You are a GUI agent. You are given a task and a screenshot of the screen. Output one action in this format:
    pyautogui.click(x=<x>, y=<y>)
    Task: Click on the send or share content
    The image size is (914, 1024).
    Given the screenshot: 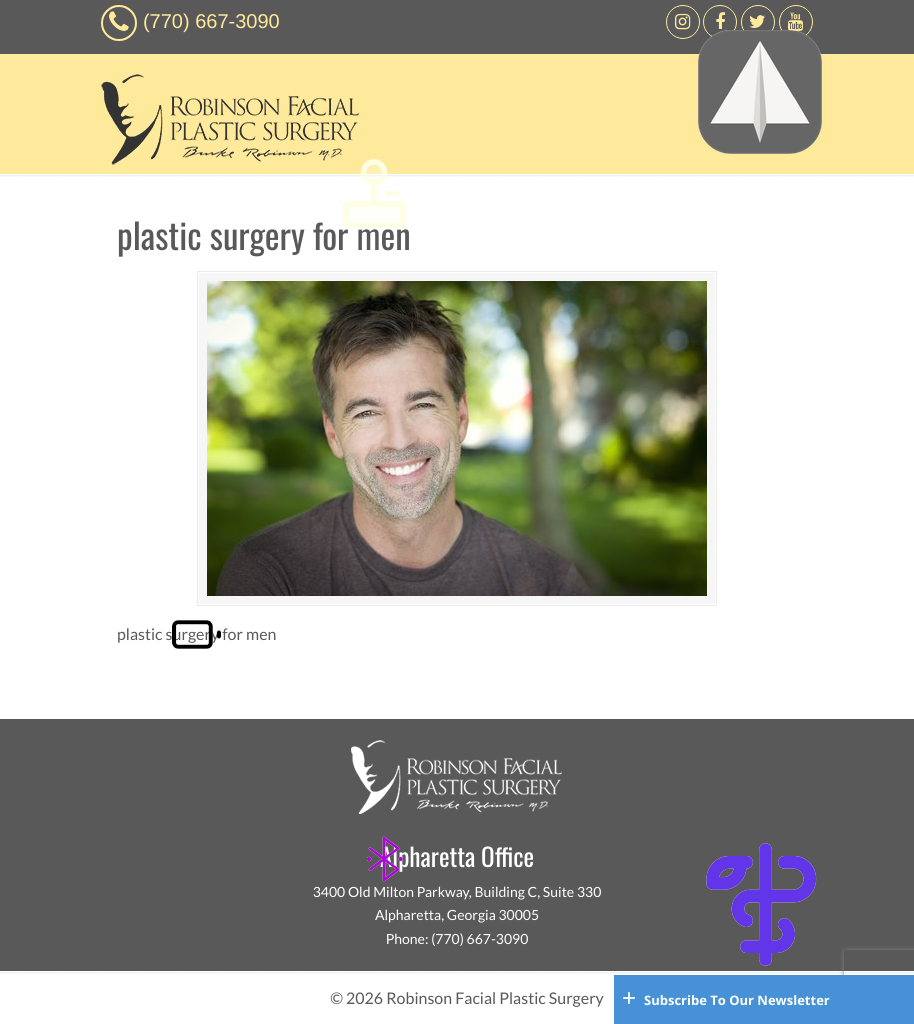 What is the action you would take?
    pyautogui.click(x=760, y=92)
    